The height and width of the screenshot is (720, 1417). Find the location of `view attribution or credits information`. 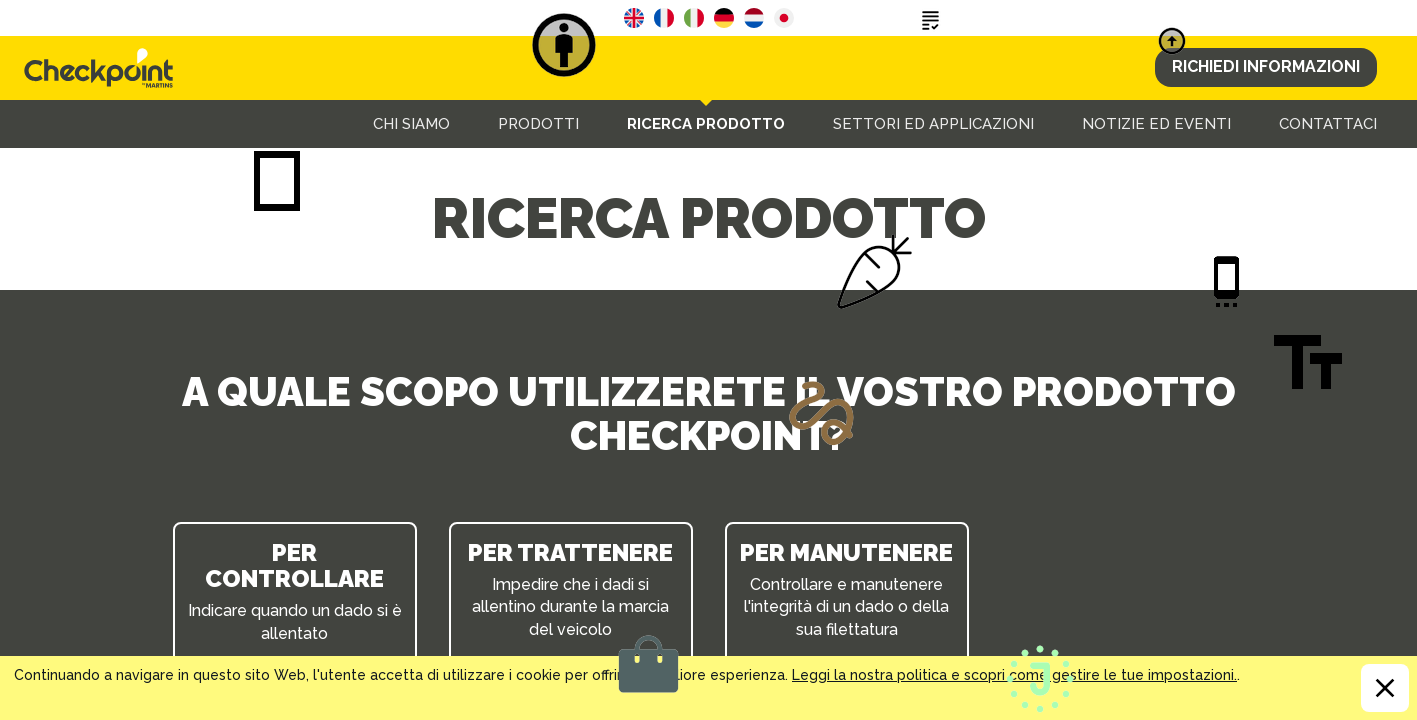

view attribution or credits information is located at coordinates (564, 45).